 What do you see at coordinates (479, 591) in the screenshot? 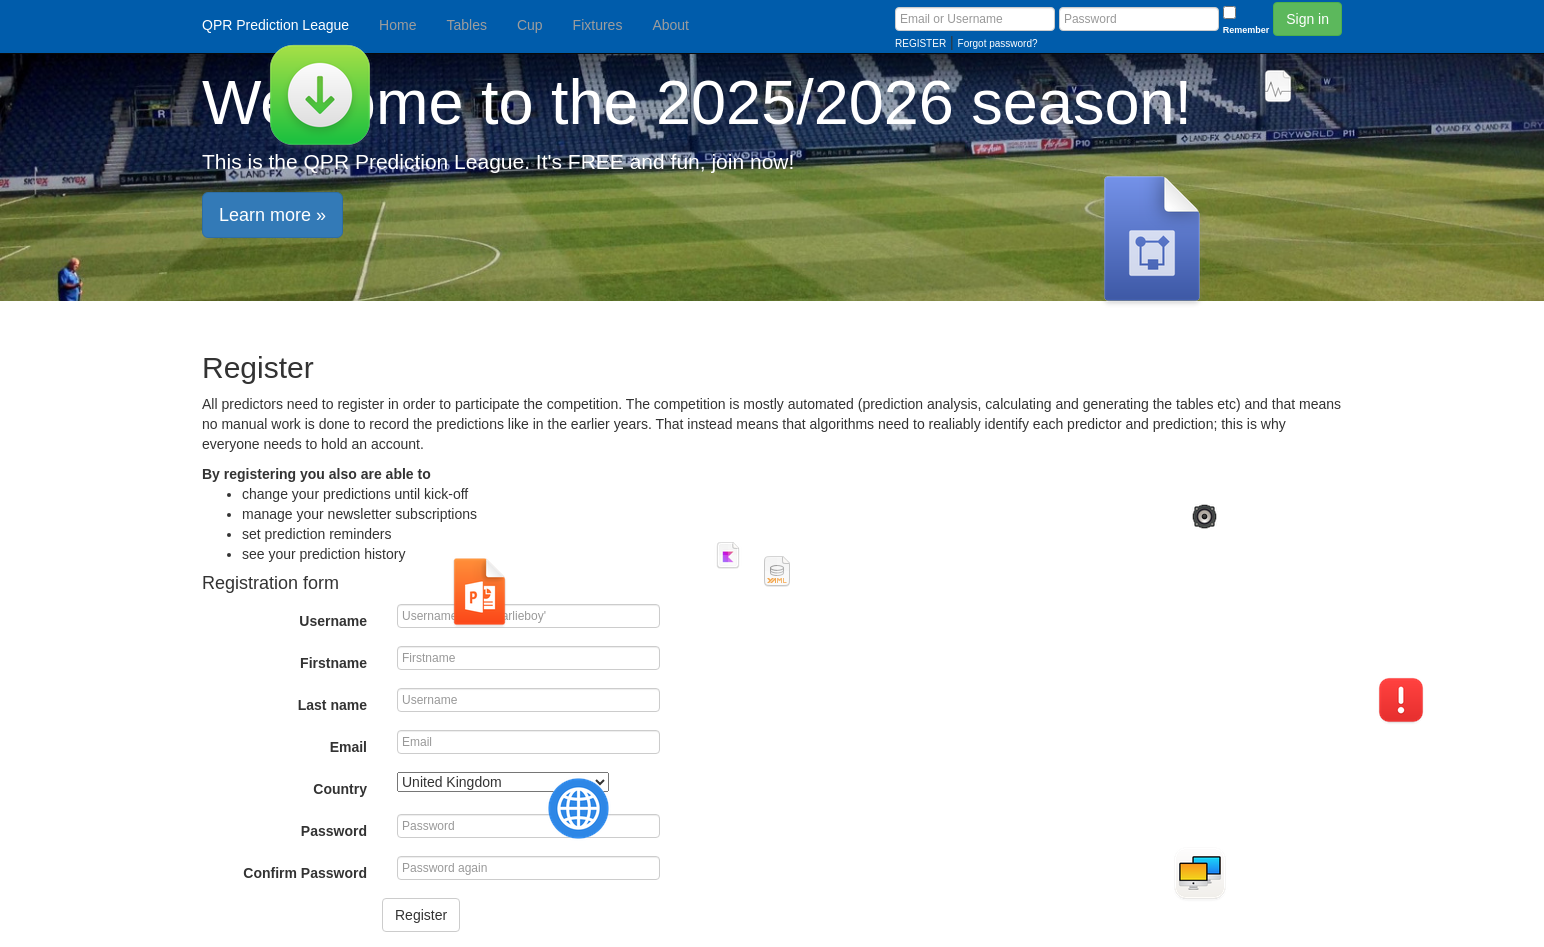
I see `a Microsoft PowerPoint file` at bounding box center [479, 591].